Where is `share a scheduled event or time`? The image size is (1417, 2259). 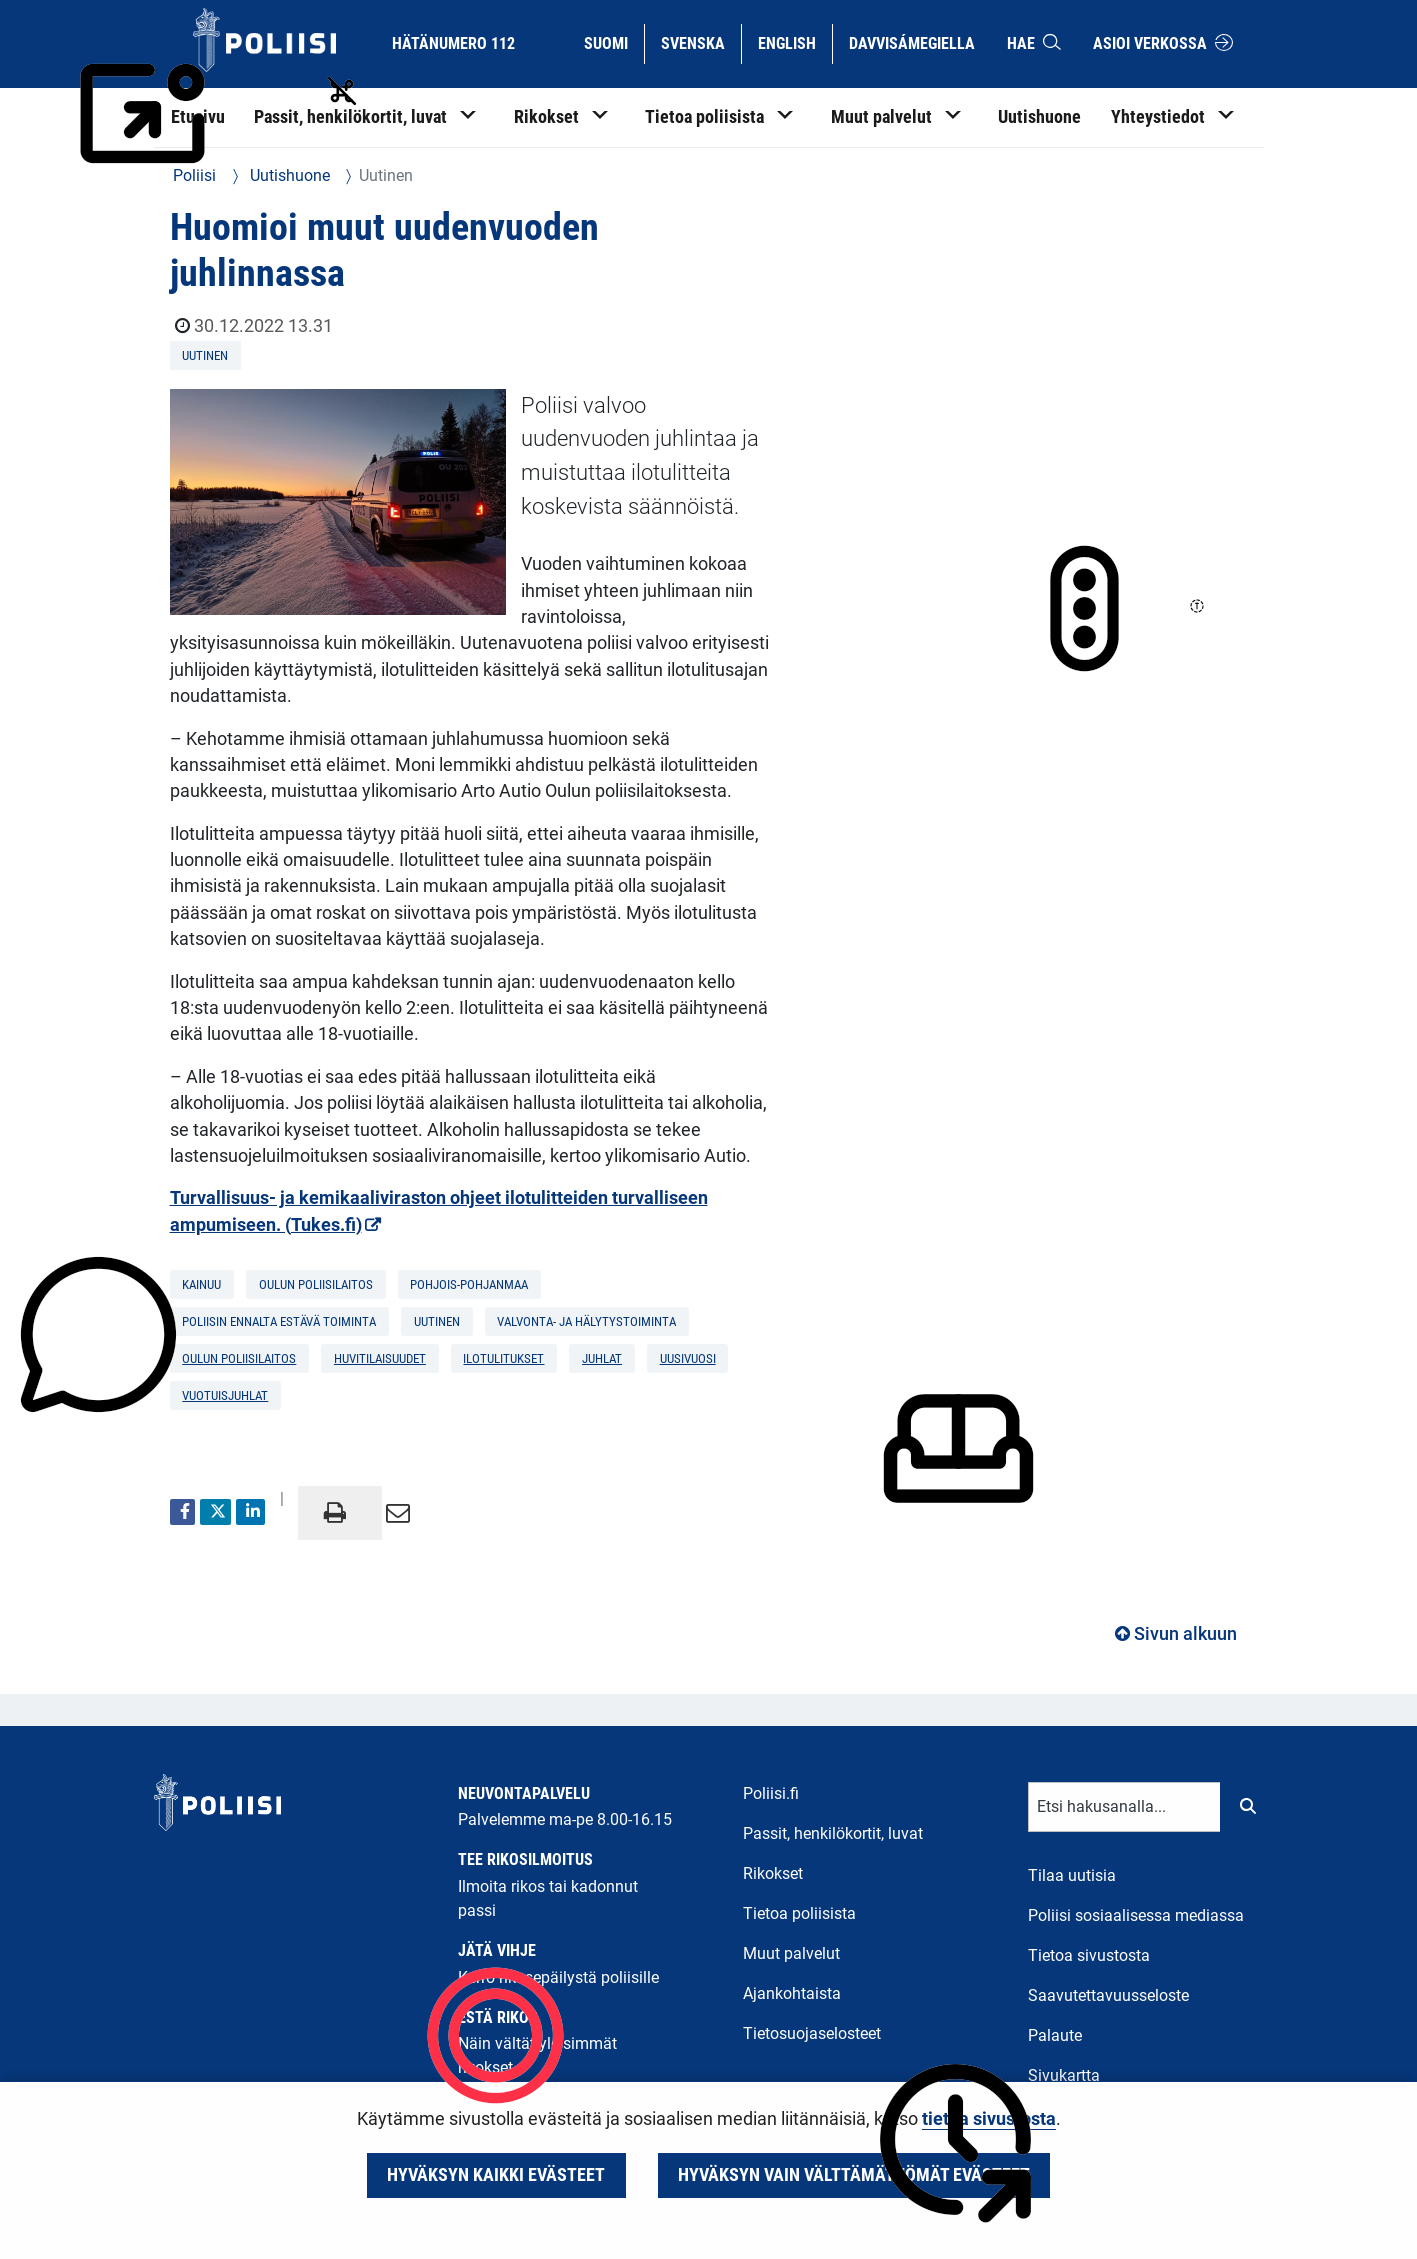
share a scheduled event or time is located at coordinates (955, 2139).